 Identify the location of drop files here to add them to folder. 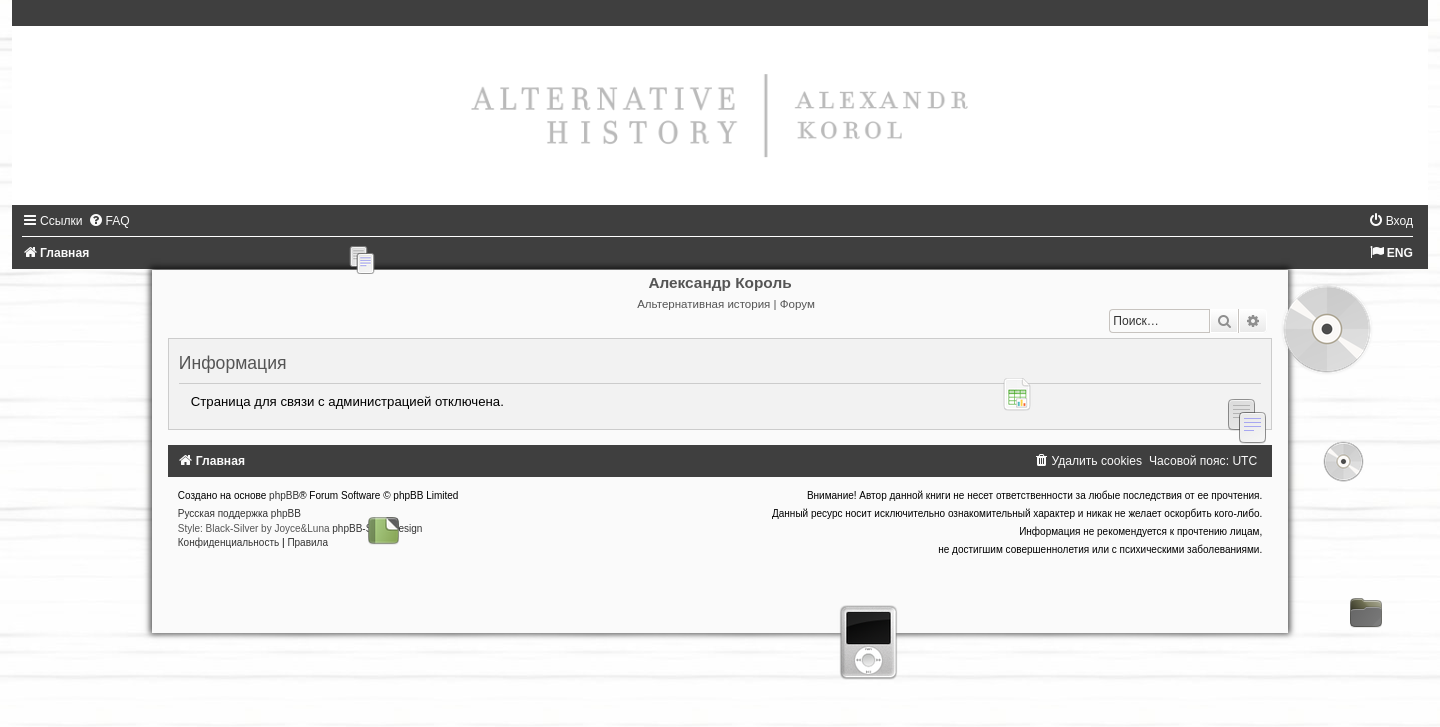
(1366, 612).